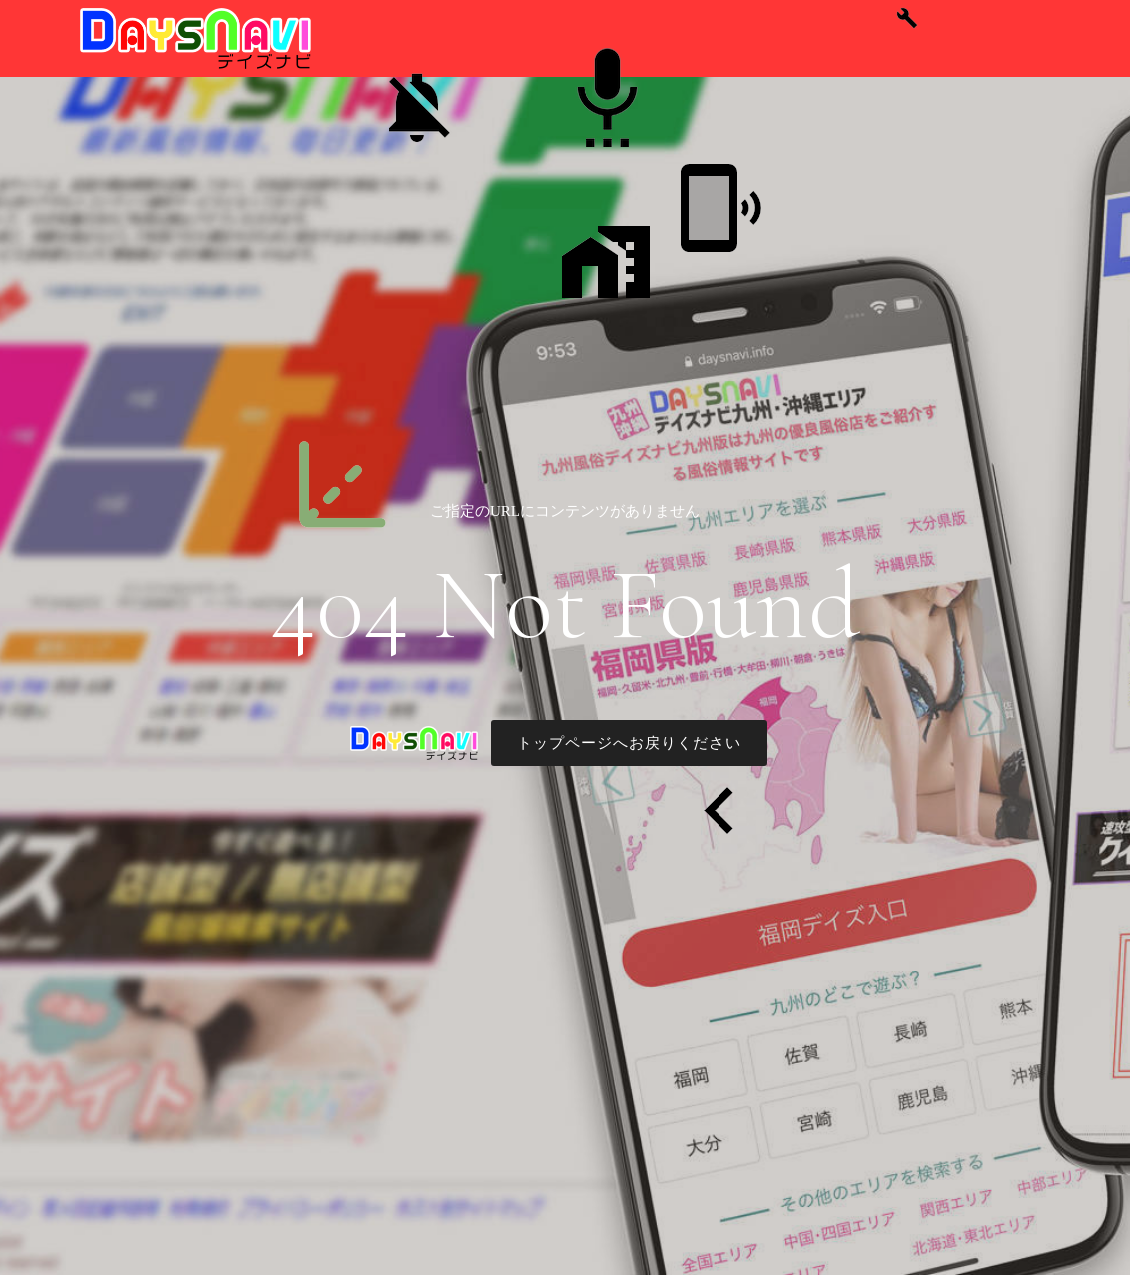 The height and width of the screenshot is (1275, 1130). What do you see at coordinates (721, 208) in the screenshot?
I see `indicates an incoming call or notification on a linked device` at bounding box center [721, 208].